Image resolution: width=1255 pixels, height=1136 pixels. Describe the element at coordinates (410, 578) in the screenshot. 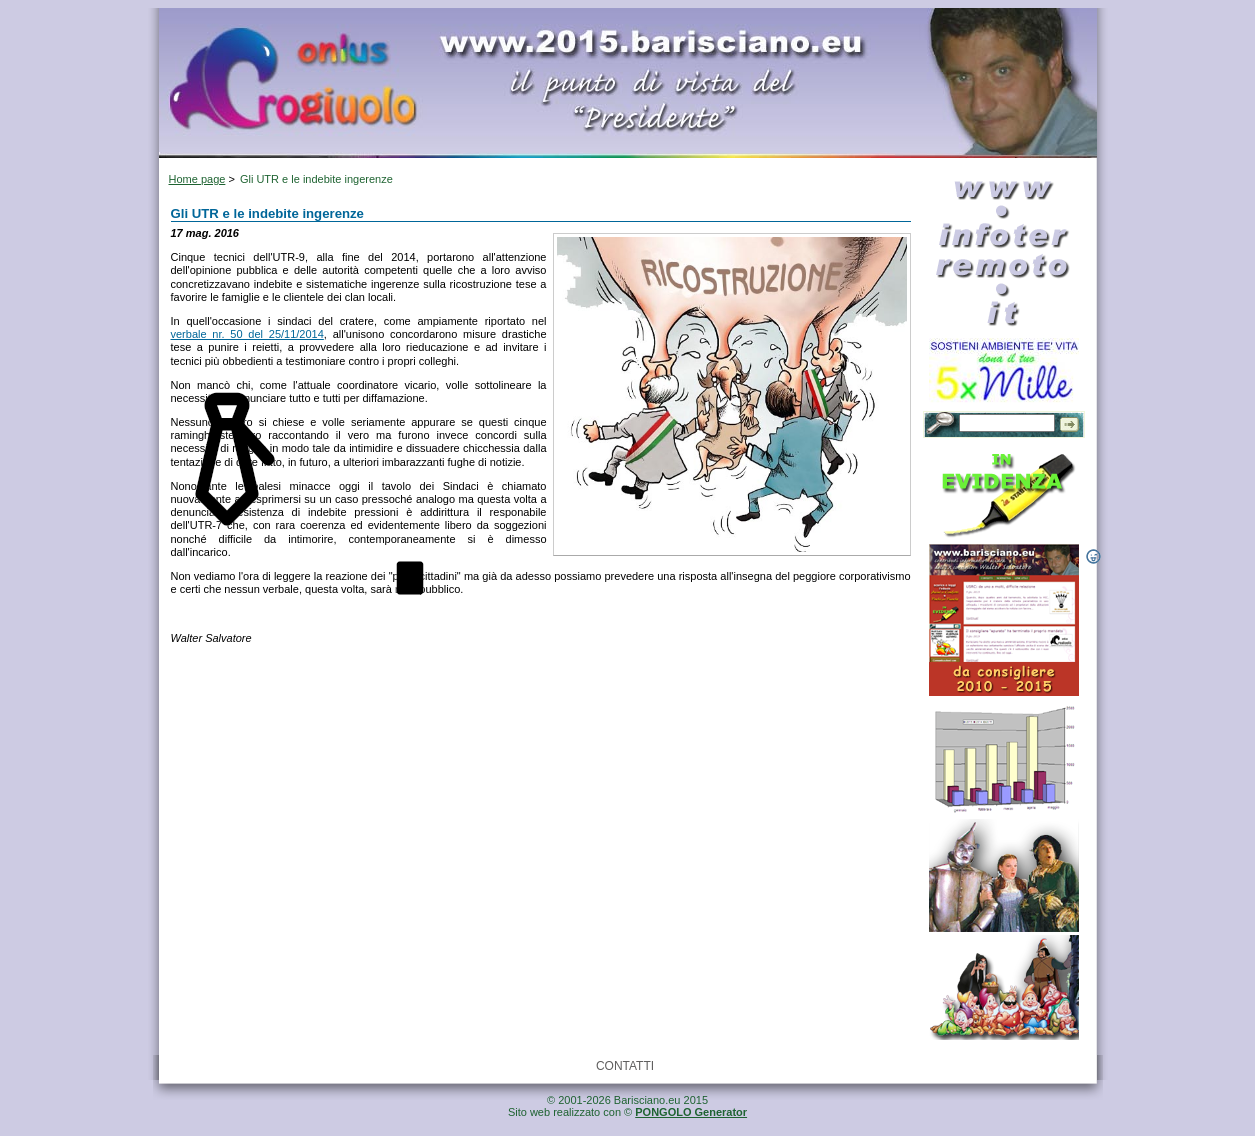

I see `switch to single column layout` at that location.